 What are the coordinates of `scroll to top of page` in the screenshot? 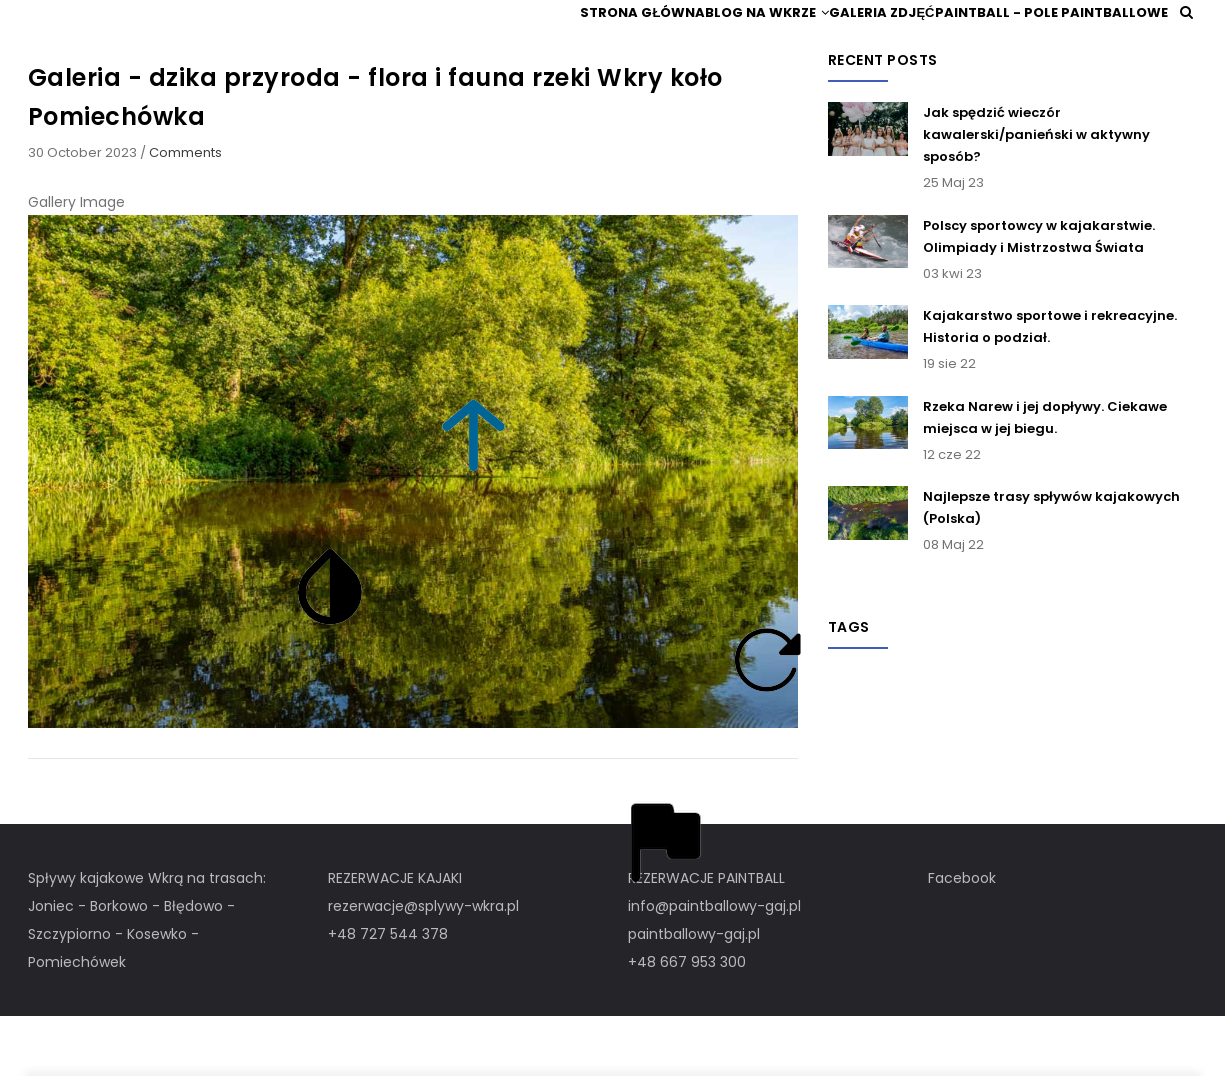 It's located at (473, 435).